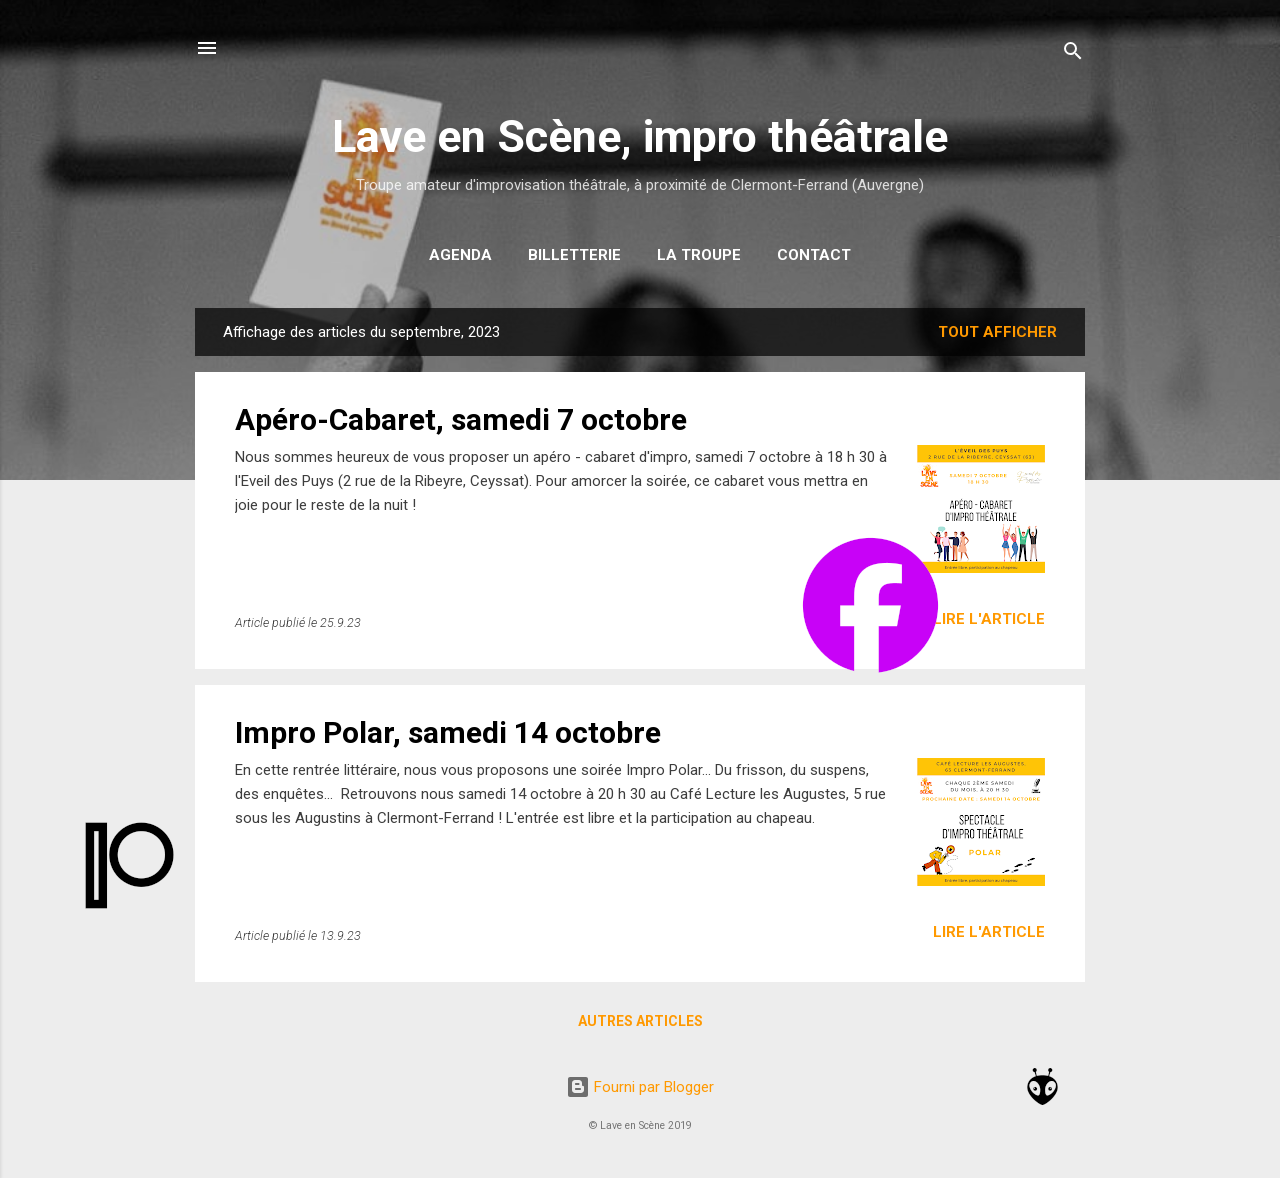  Describe the element at coordinates (870, 605) in the screenshot. I see `open Facebook app` at that location.